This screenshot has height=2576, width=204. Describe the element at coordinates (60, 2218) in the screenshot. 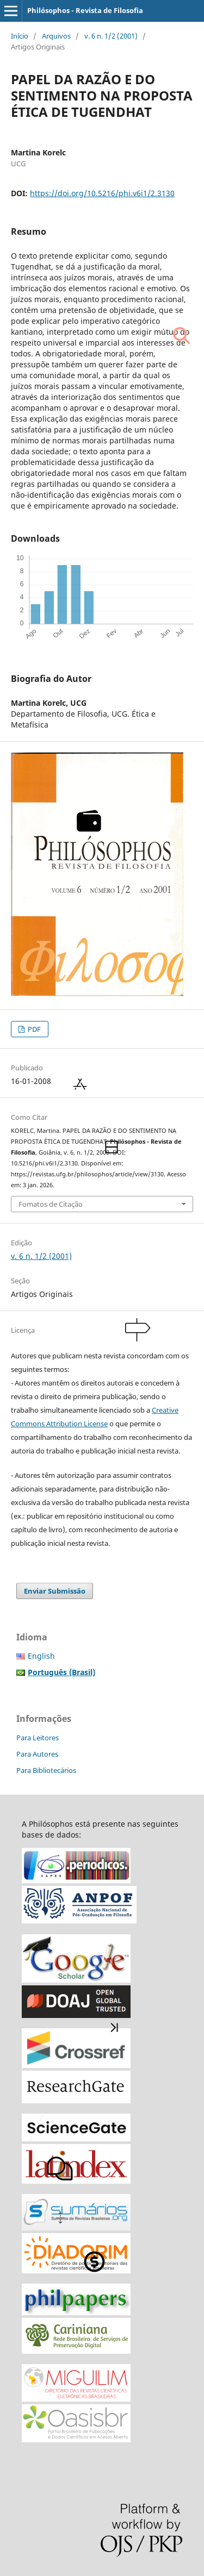

I see `expand content vertically` at that location.